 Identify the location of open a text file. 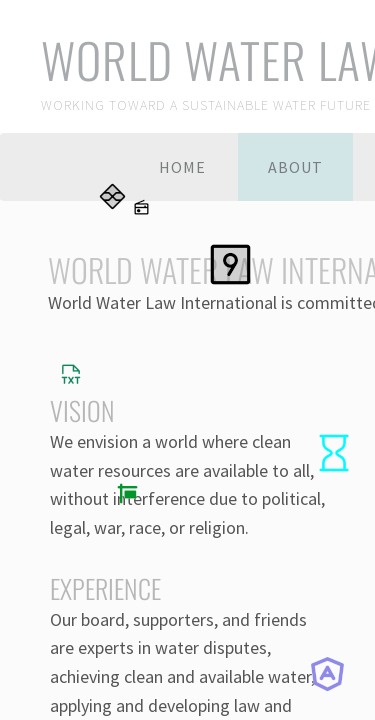
(71, 375).